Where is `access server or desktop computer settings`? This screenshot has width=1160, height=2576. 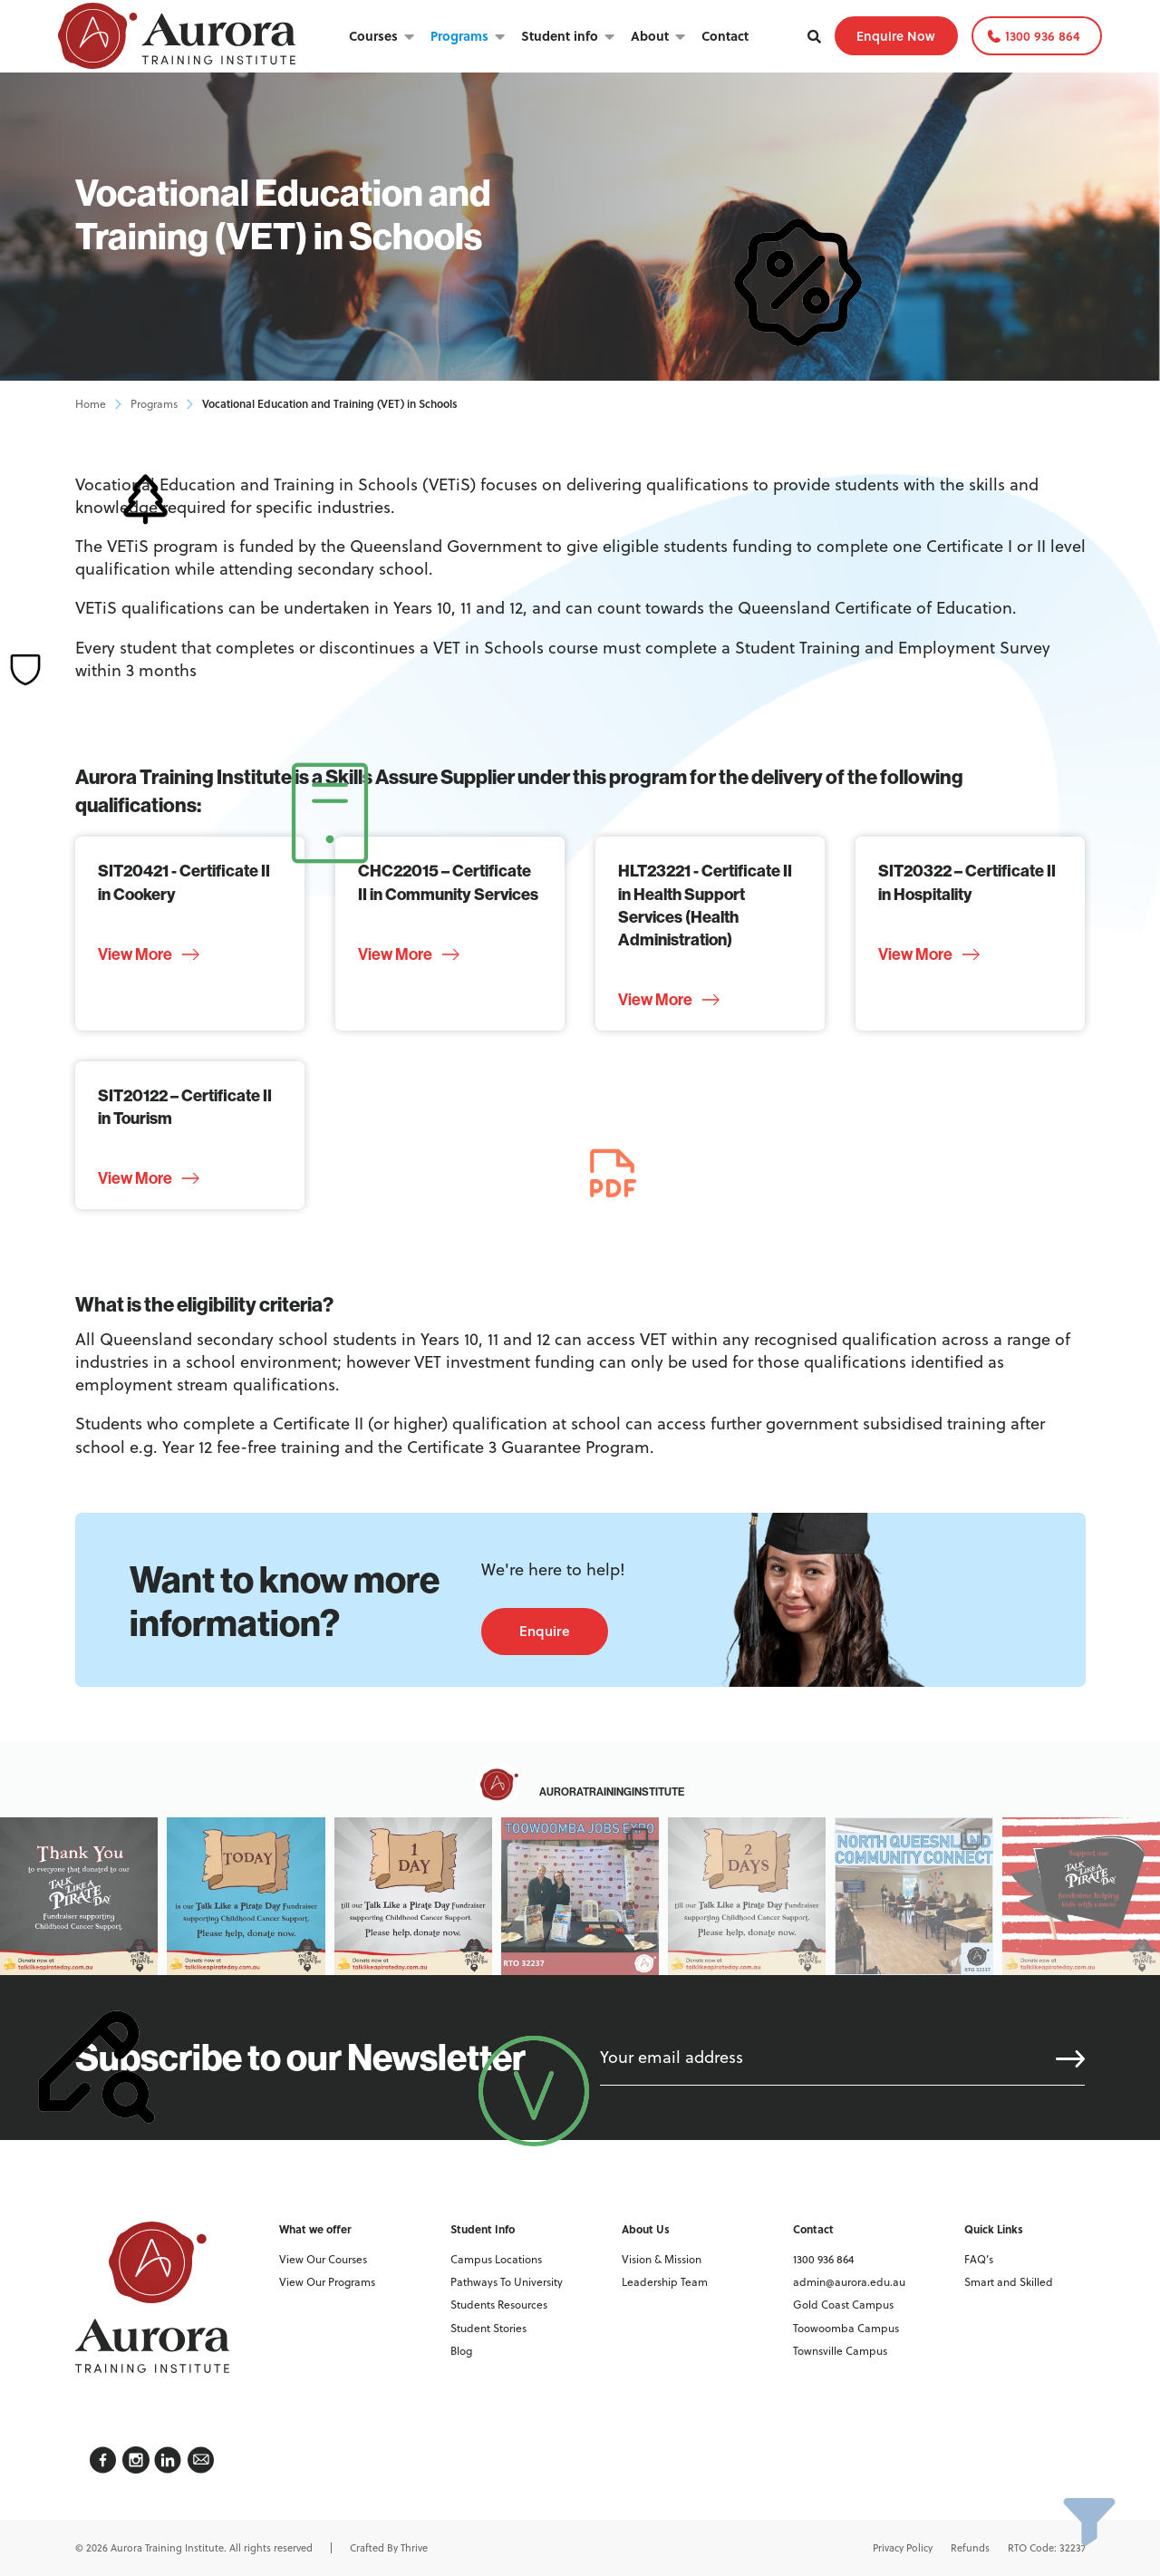 access server or desktop computer settings is located at coordinates (330, 813).